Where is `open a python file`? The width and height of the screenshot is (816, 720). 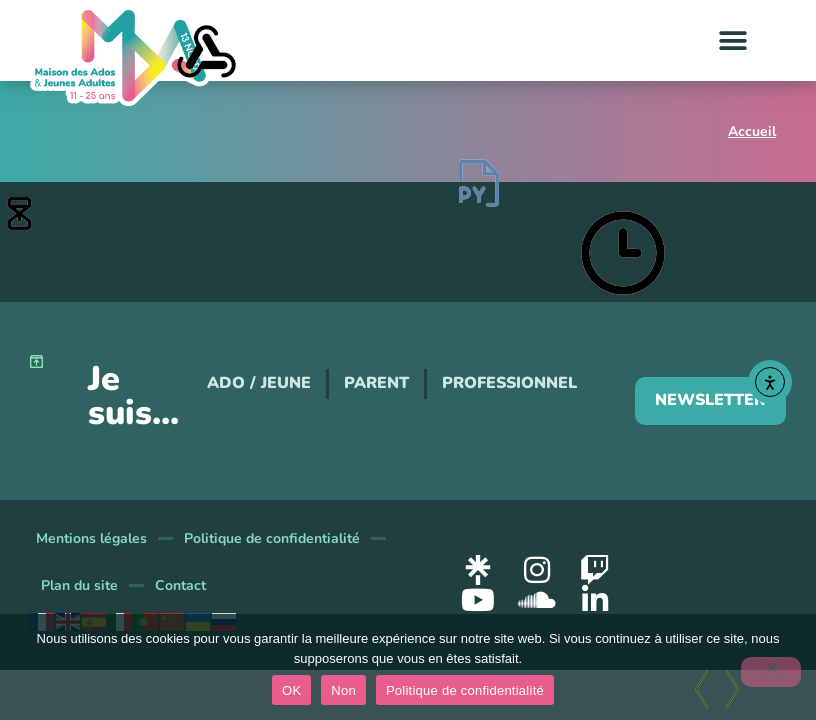 open a python file is located at coordinates (479, 183).